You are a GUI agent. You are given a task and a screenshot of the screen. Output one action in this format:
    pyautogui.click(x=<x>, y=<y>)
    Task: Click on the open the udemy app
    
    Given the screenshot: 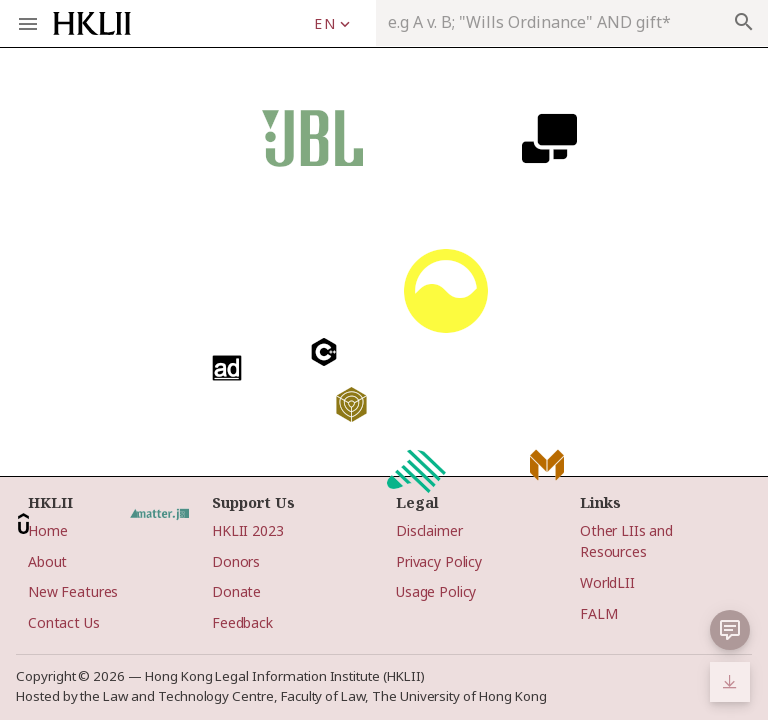 What is the action you would take?
    pyautogui.click(x=23, y=523)
    